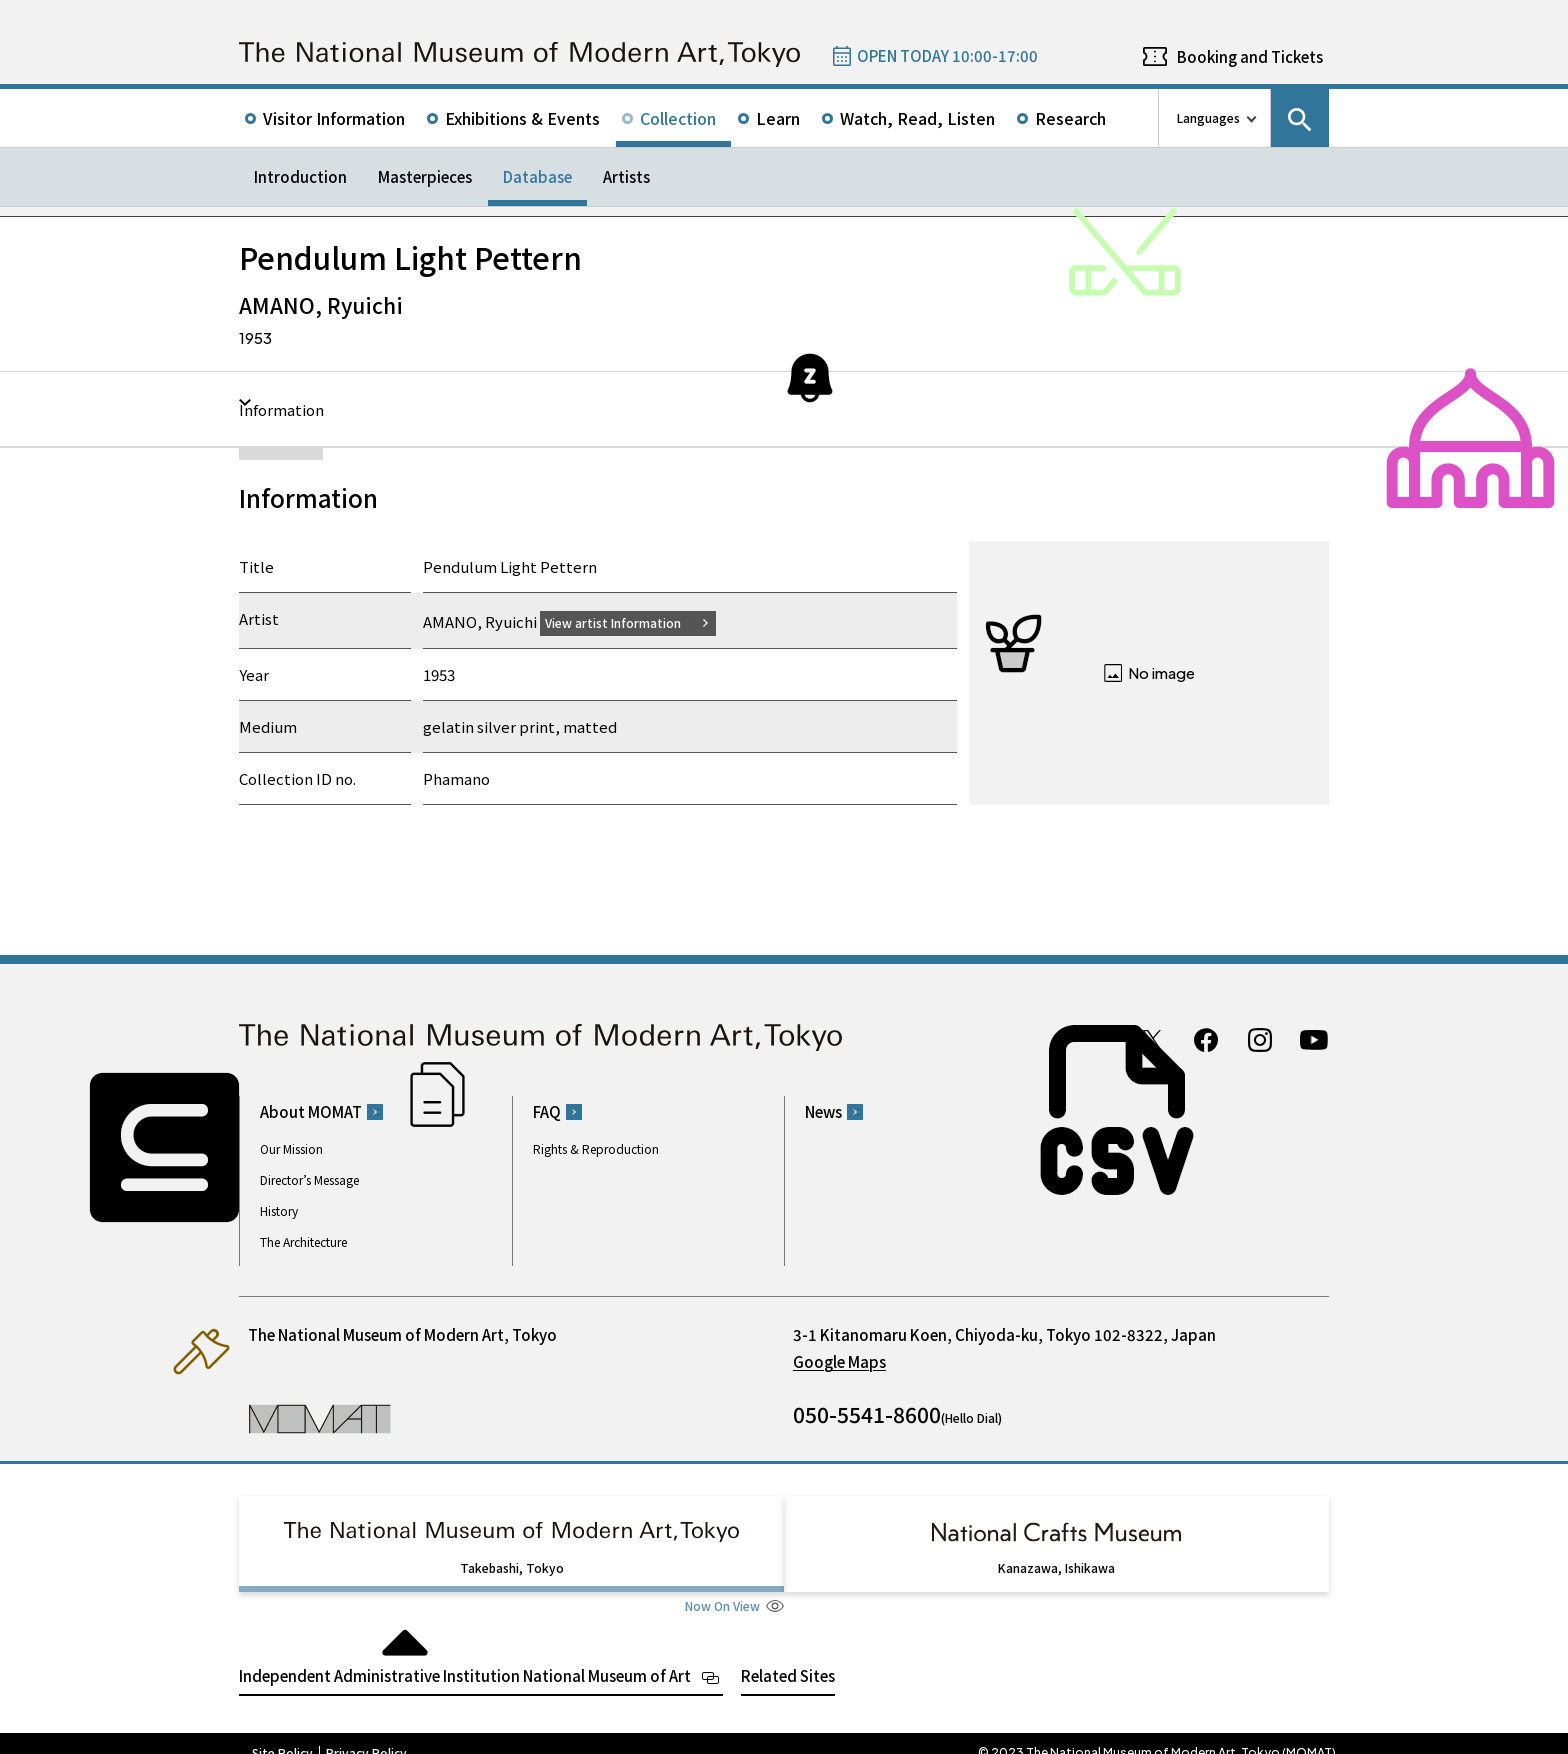  Describe the element at coordinates (1125, 252) in the screenshot. I see `view hockey scores or sports updates` at that location.